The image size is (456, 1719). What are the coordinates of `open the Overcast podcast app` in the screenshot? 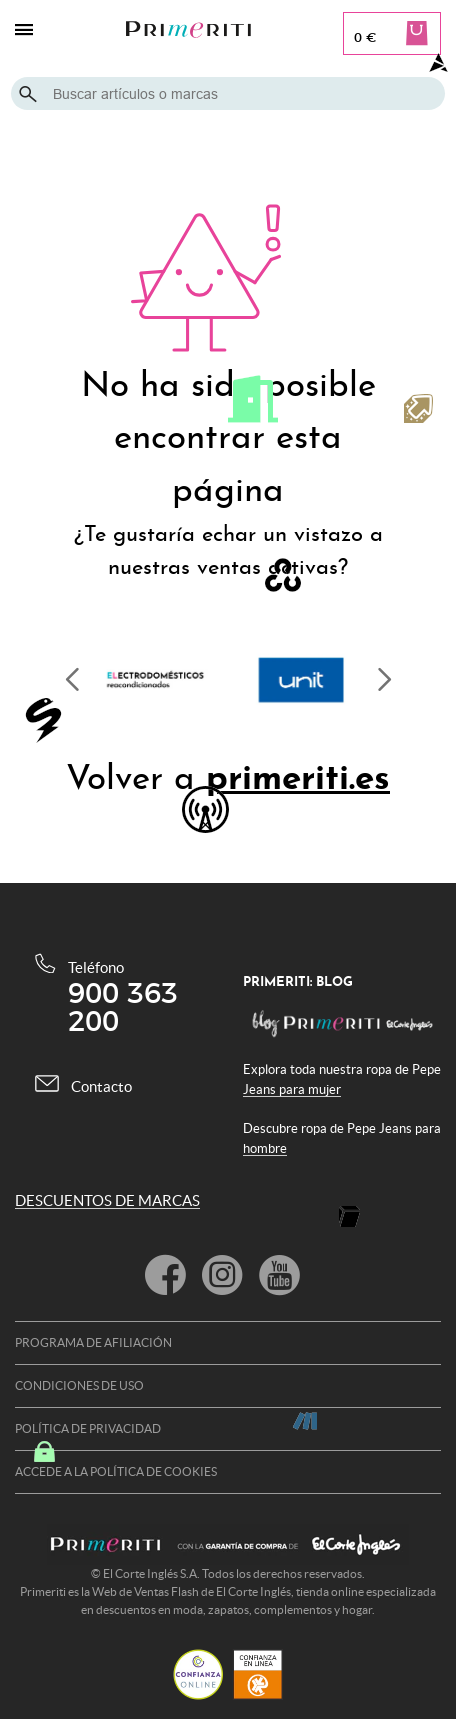 It's located at (205, 809).